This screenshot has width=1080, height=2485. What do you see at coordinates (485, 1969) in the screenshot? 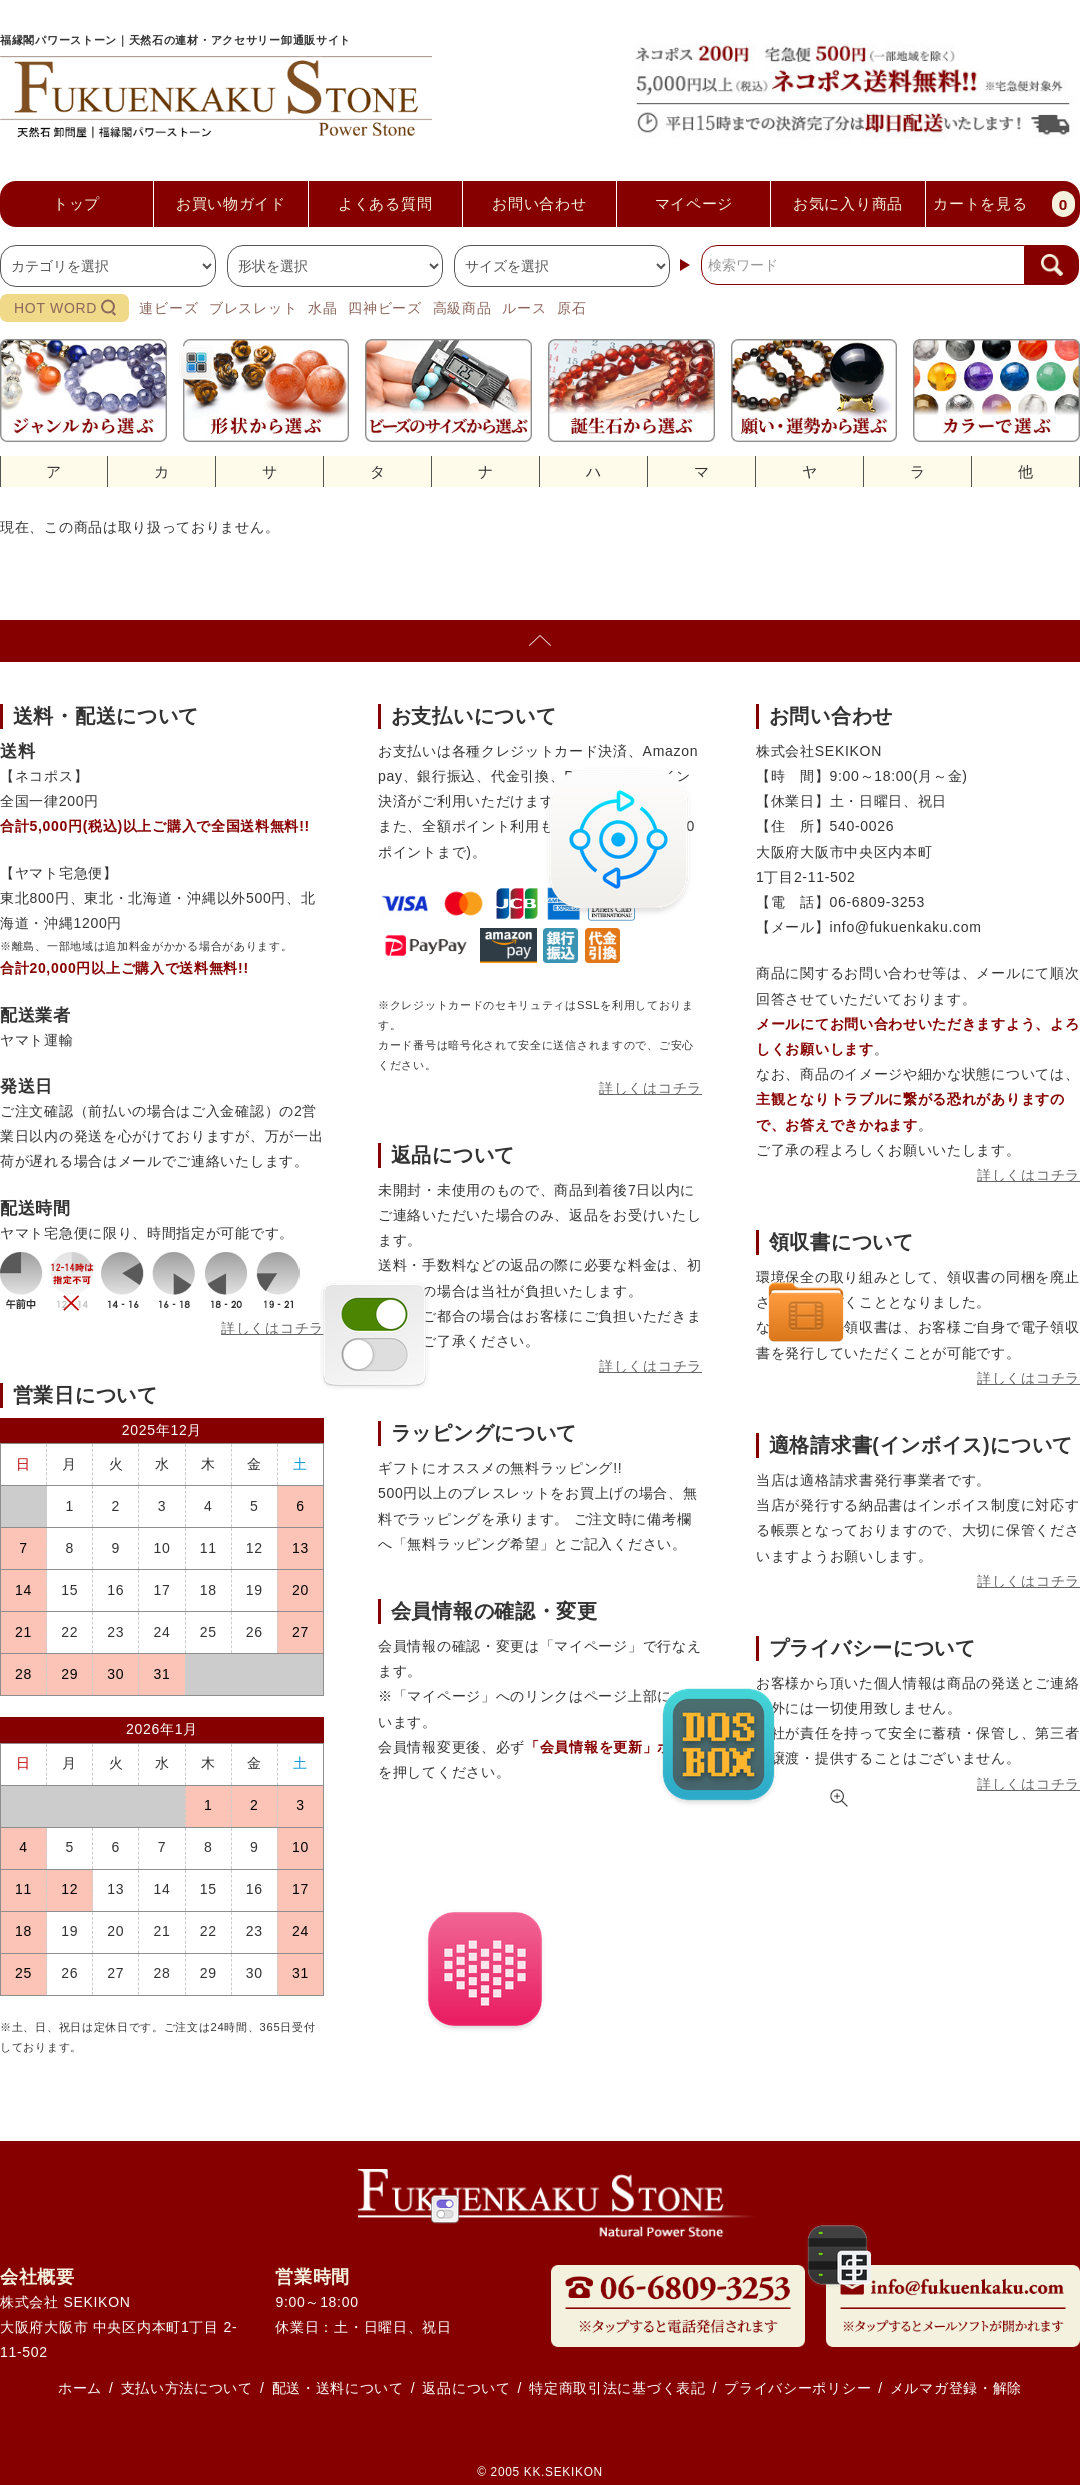
I see `open vvave music player app` at bounding box center [485, 1969].